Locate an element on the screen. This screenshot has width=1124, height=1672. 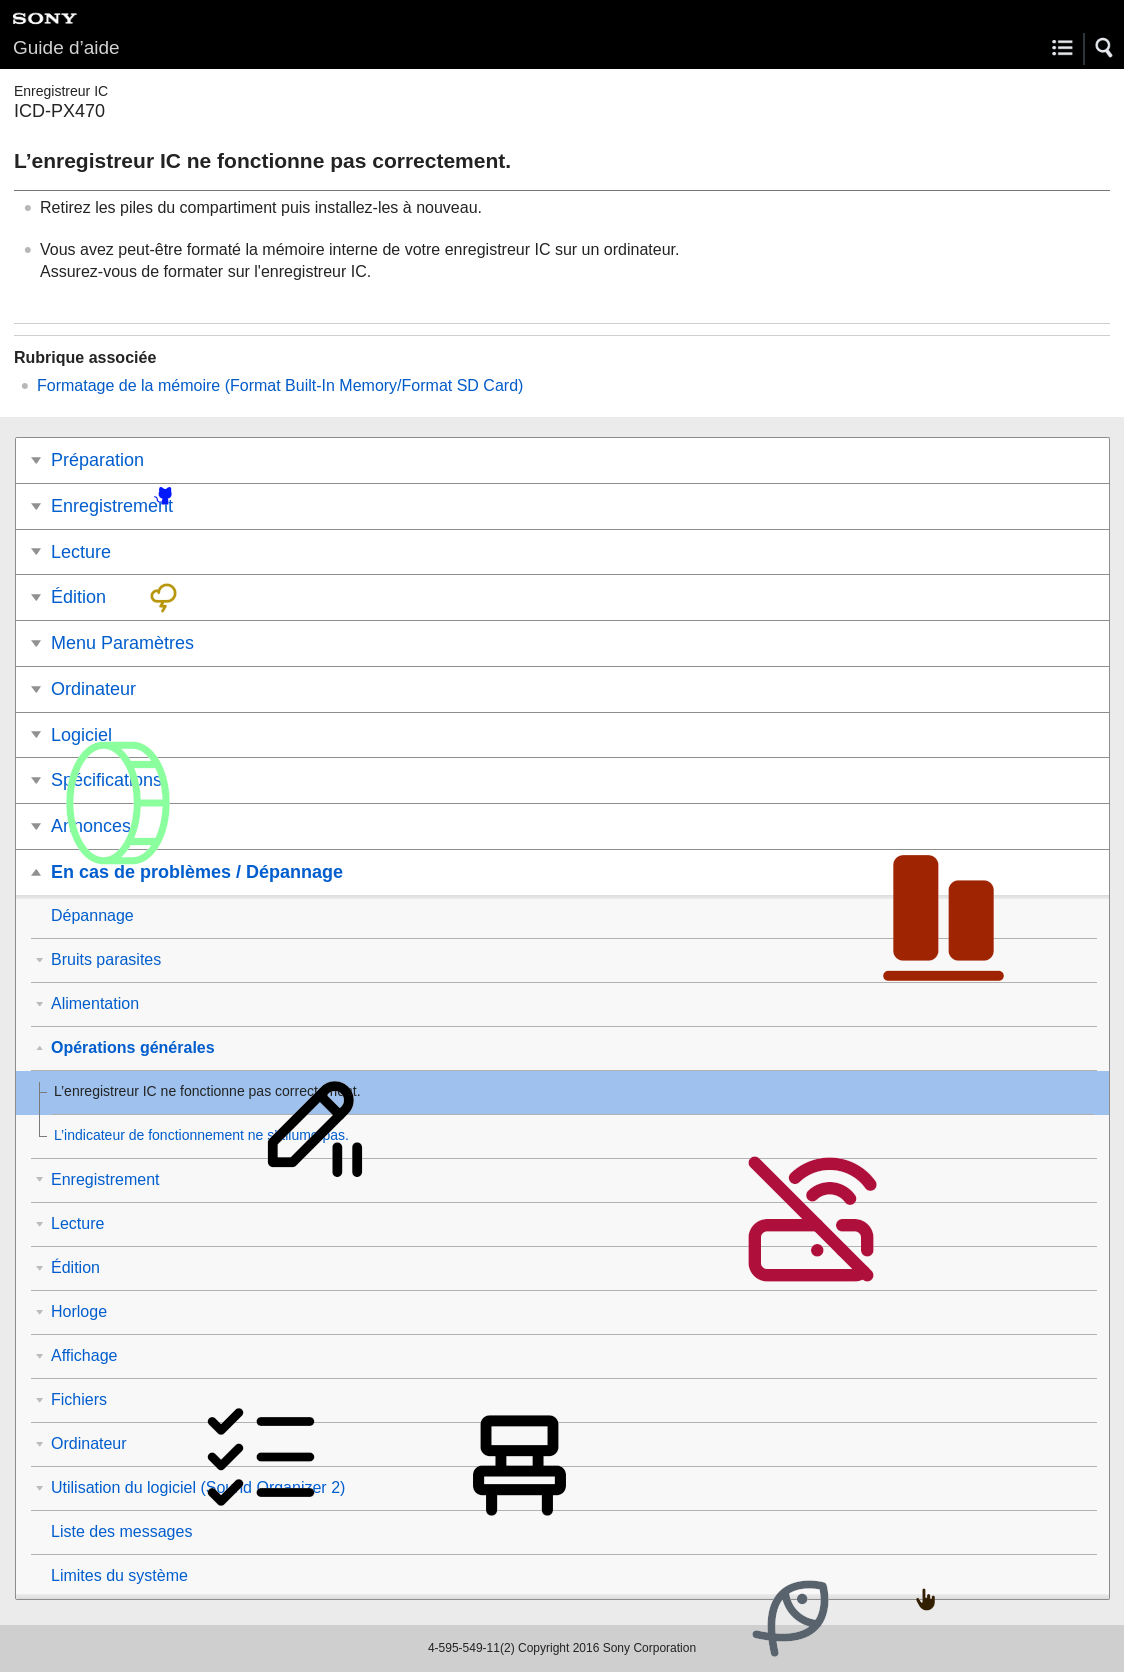
visit github repository is located at coordinates (164, 495).